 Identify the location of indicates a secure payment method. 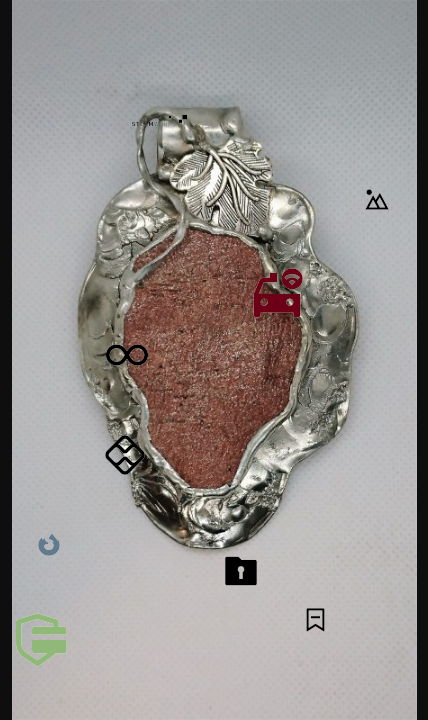
(40, 640).